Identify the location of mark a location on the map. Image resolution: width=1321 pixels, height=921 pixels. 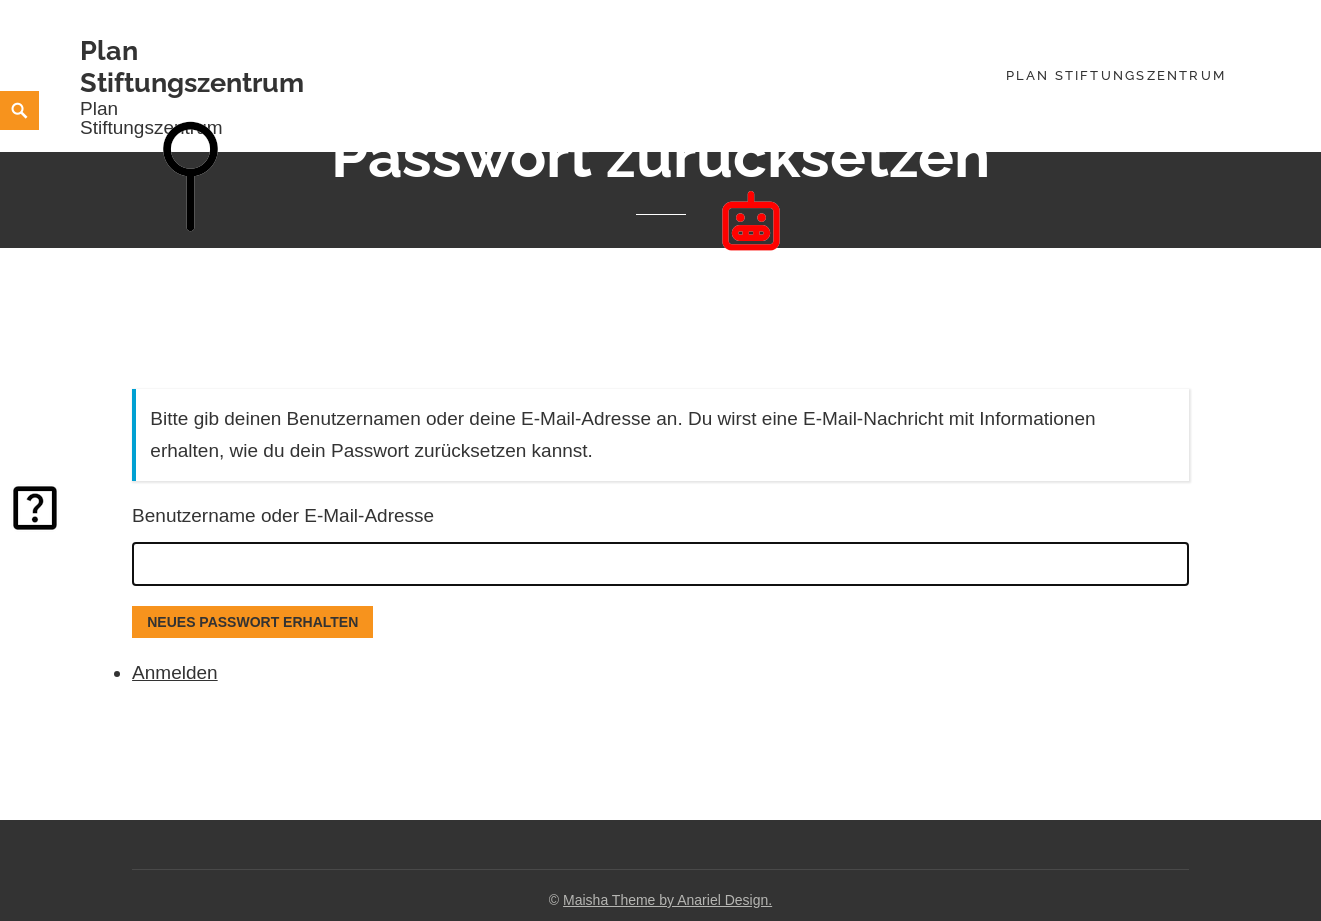
(190, 176).